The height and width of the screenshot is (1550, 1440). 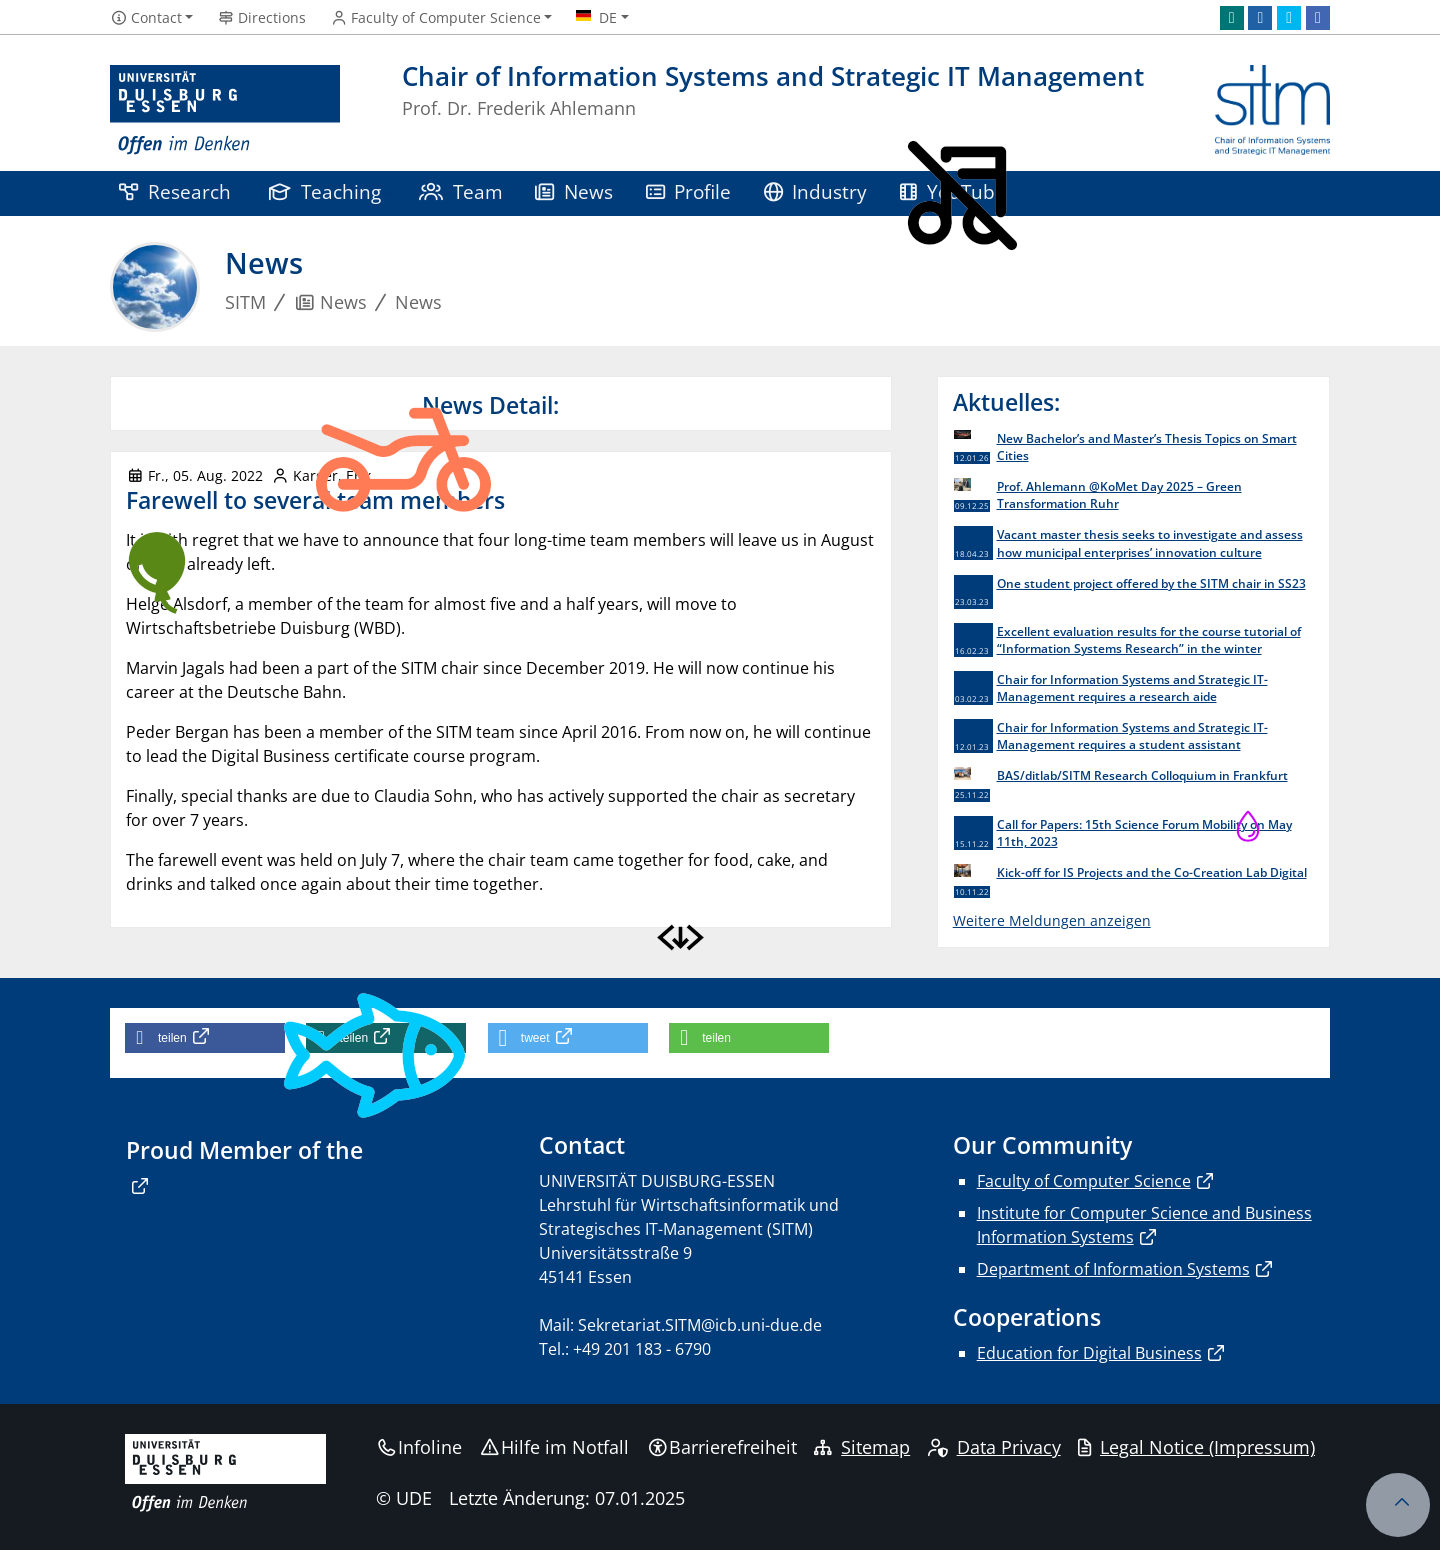 I want to click on download source code or script files, so click(x=680, y=937).